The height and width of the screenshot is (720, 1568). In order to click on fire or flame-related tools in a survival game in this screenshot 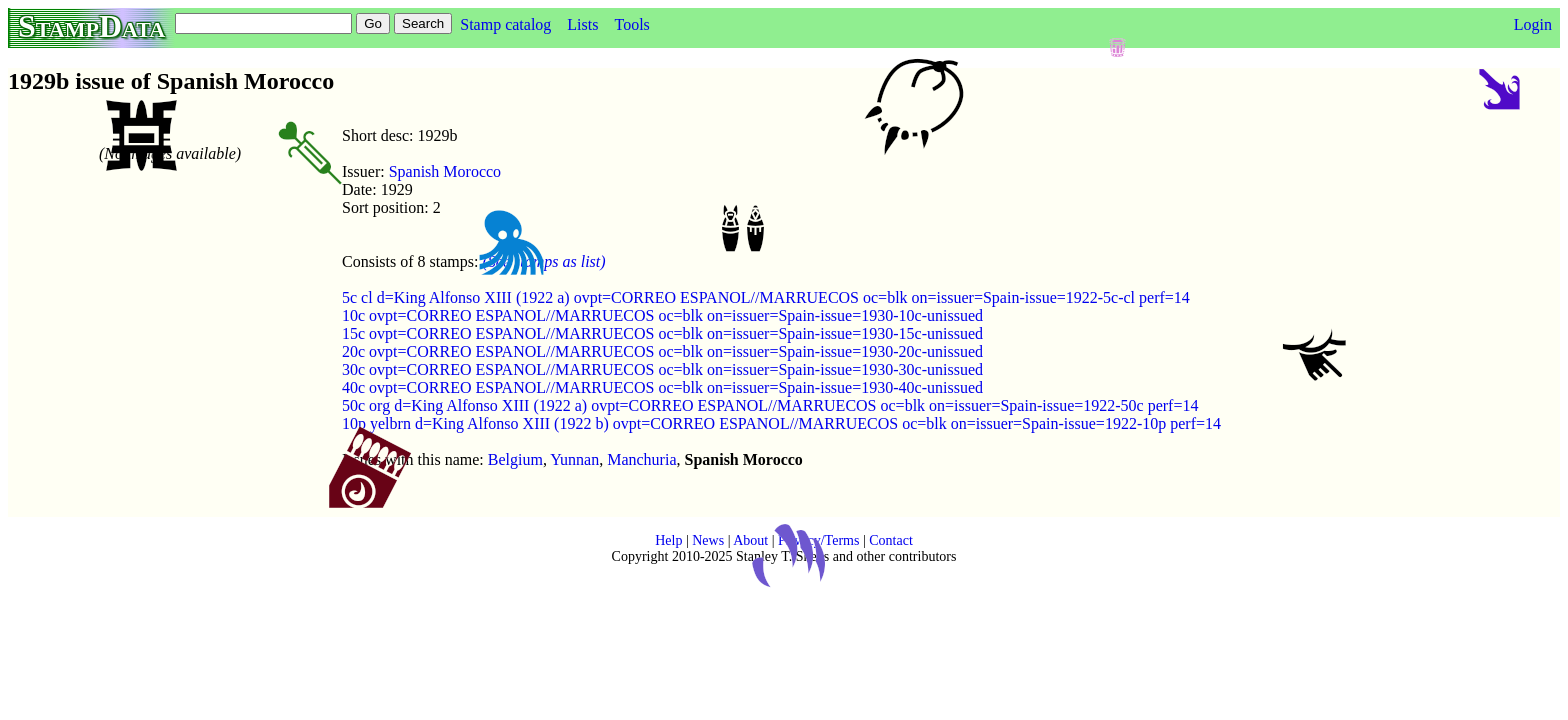, I will do `click(370, 466)`.